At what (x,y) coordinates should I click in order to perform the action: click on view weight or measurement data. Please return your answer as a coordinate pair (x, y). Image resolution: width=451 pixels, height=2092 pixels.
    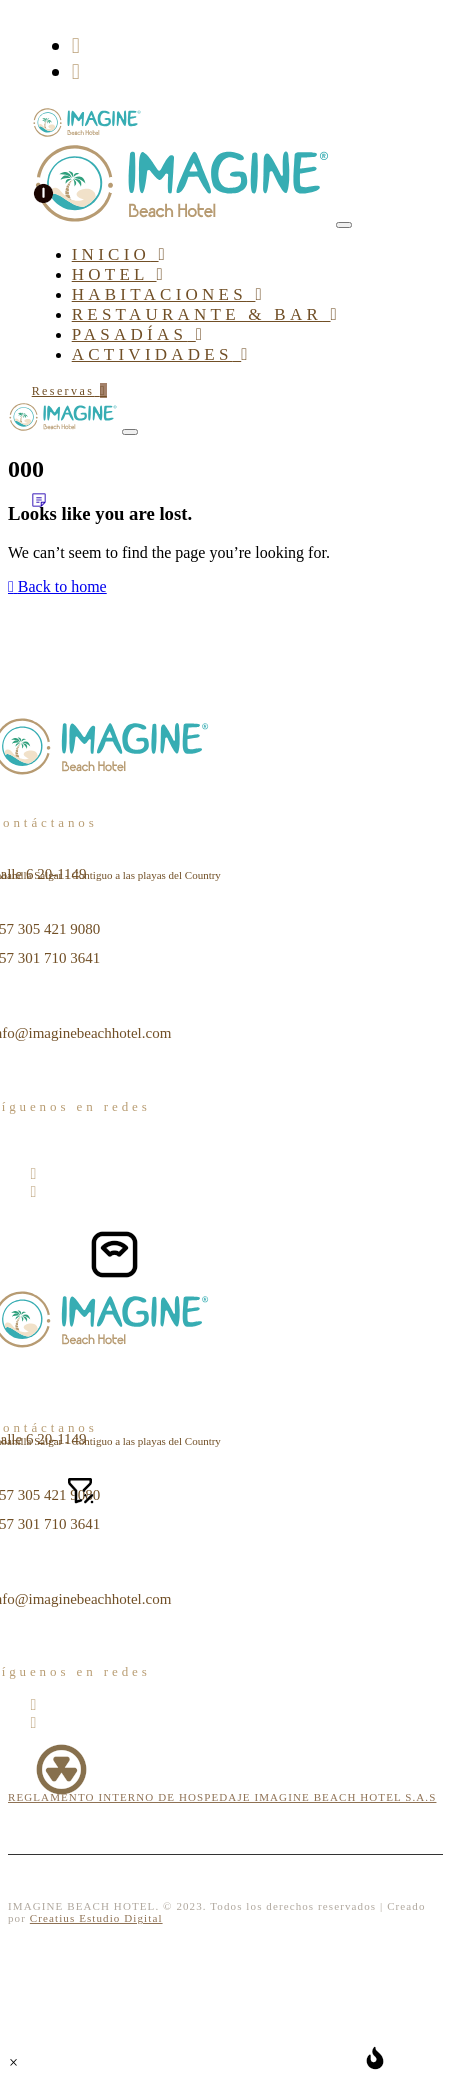
    Looking at the image, I should click on (114, 1254).